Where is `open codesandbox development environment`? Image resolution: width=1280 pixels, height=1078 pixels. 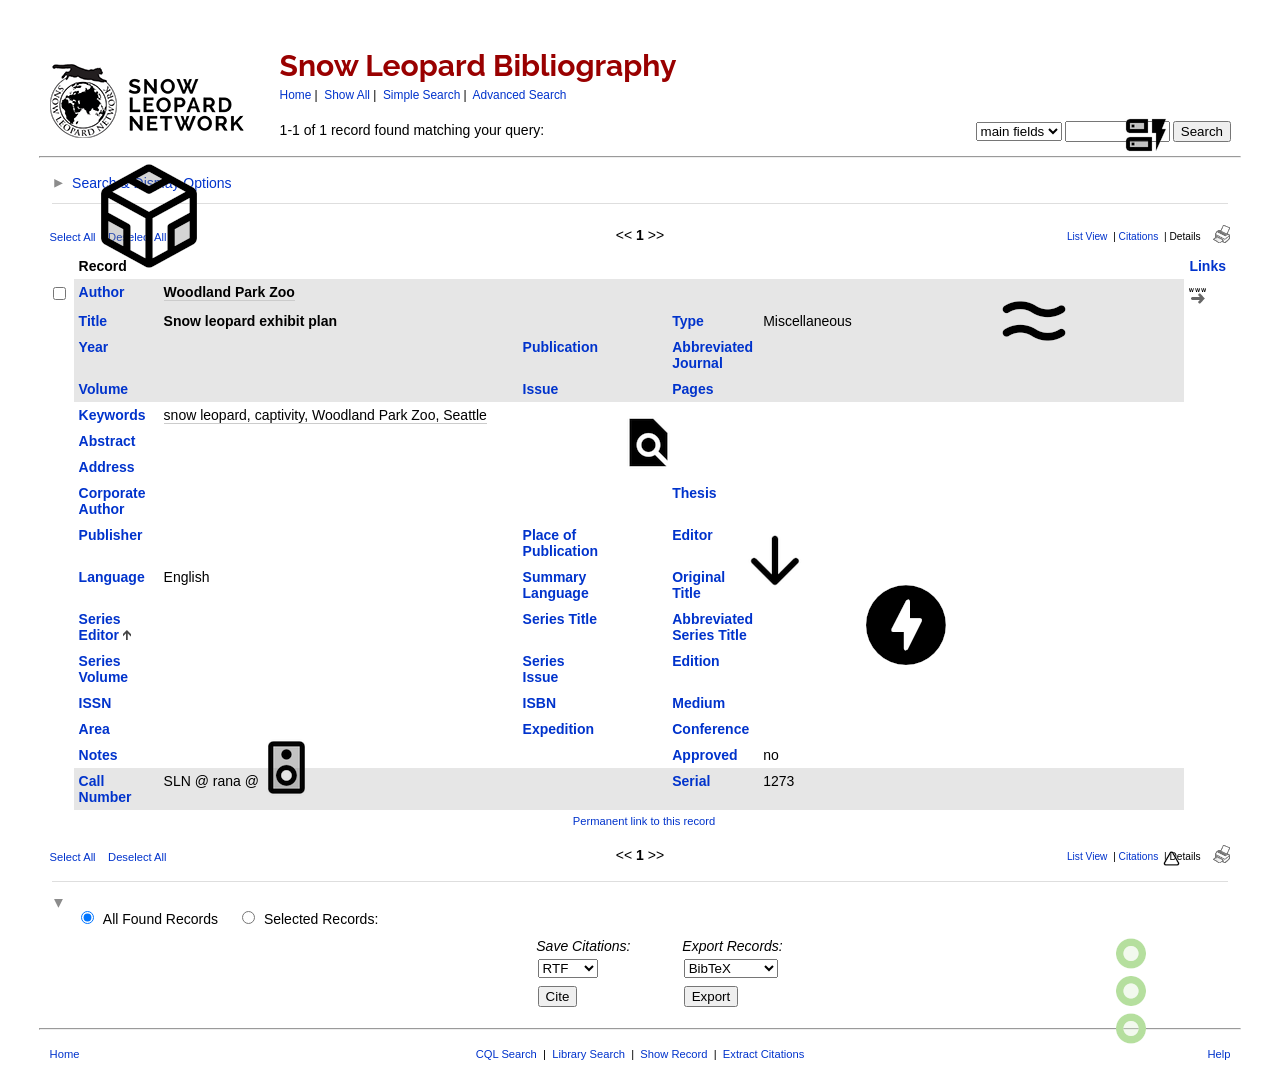 open codesandbox development environment is located at coordinates (149, 216).